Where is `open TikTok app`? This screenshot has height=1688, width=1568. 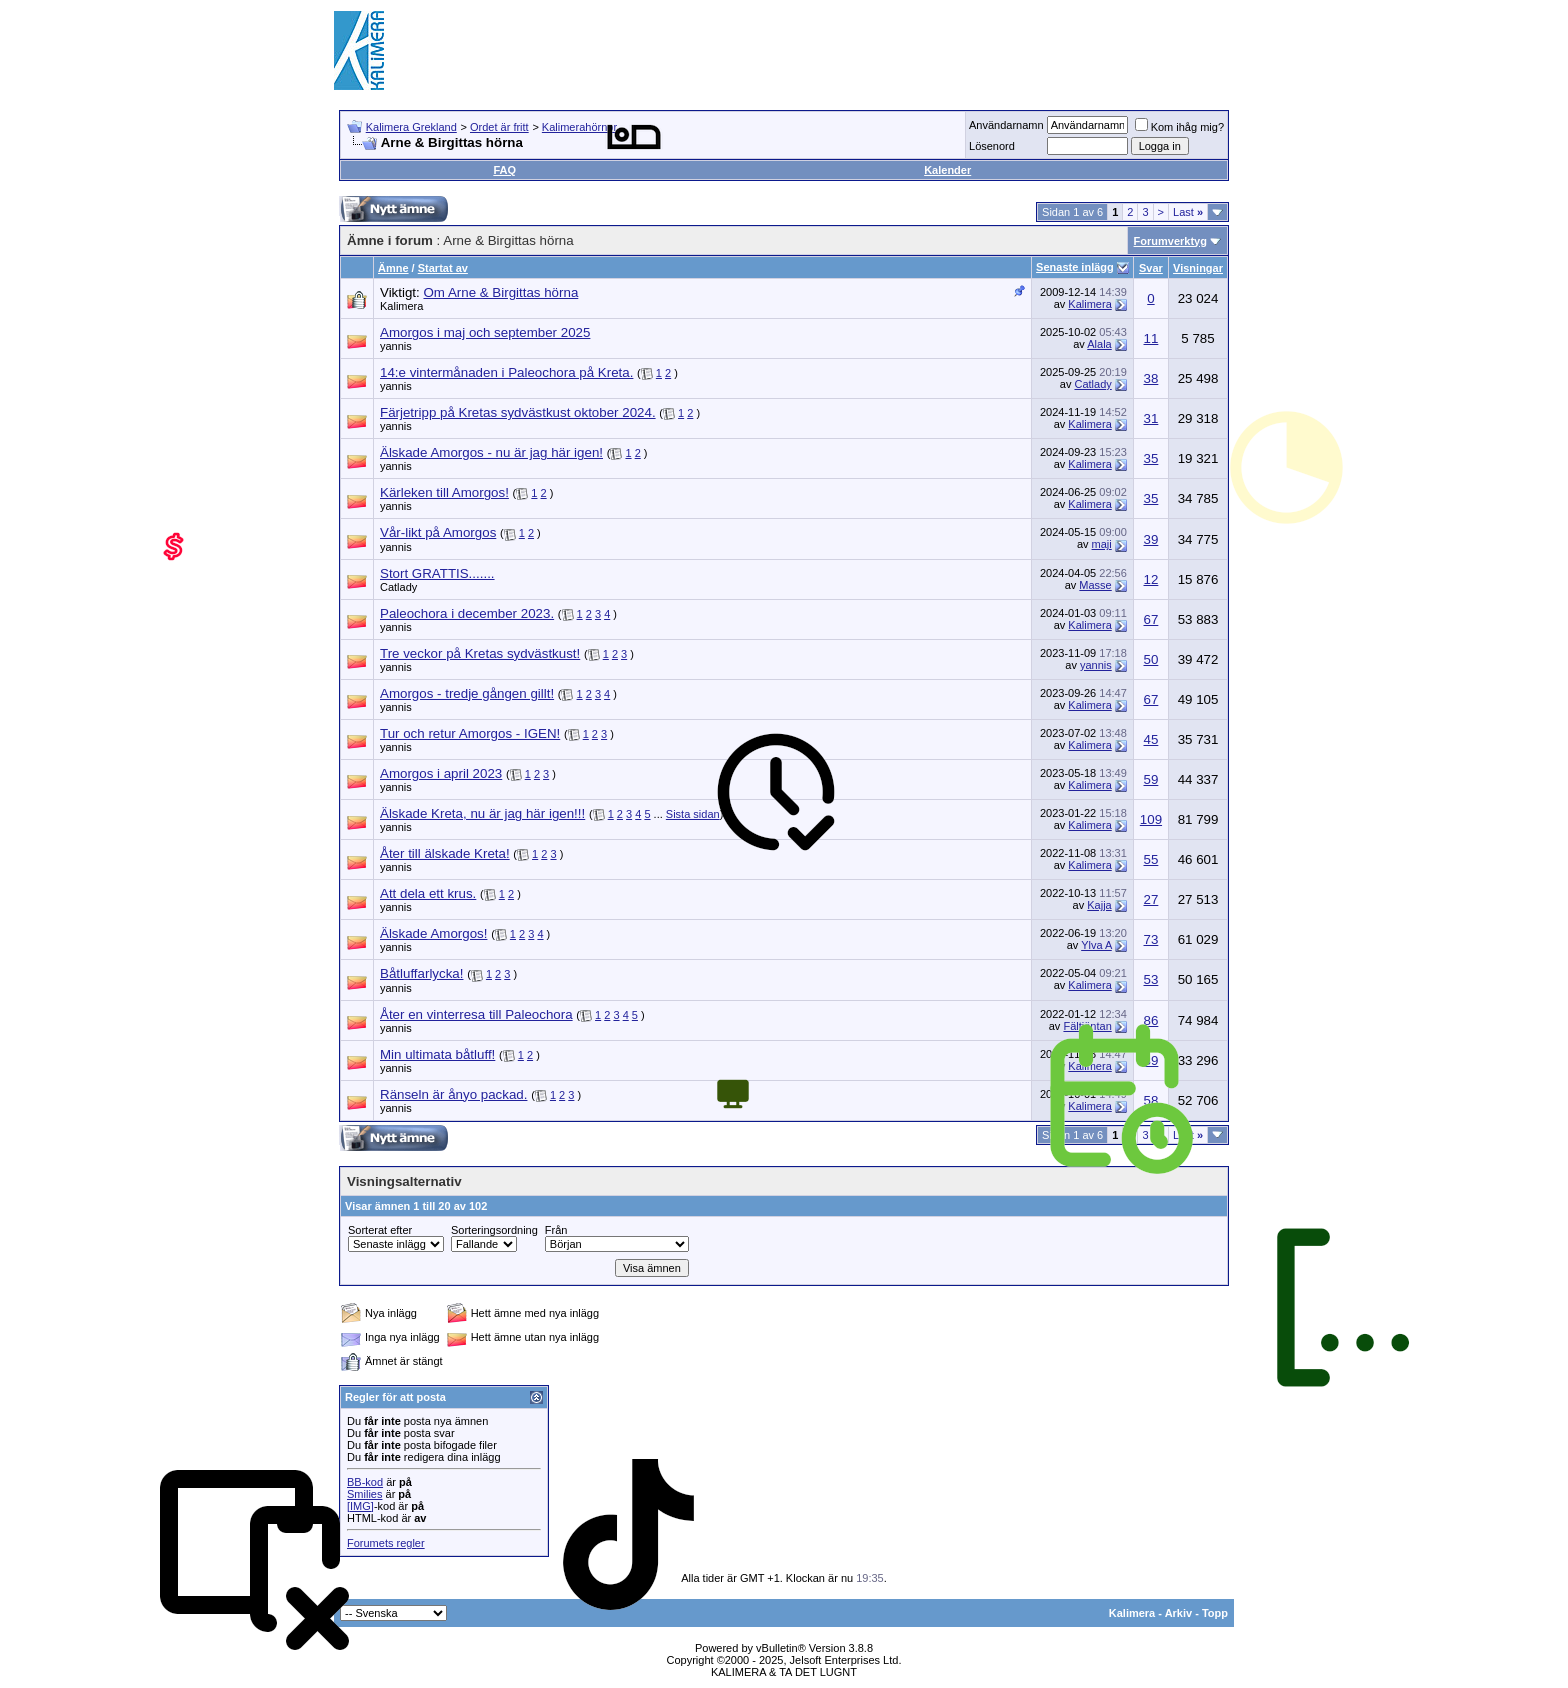
open TikTok app is located at coordinates (628, 1534).